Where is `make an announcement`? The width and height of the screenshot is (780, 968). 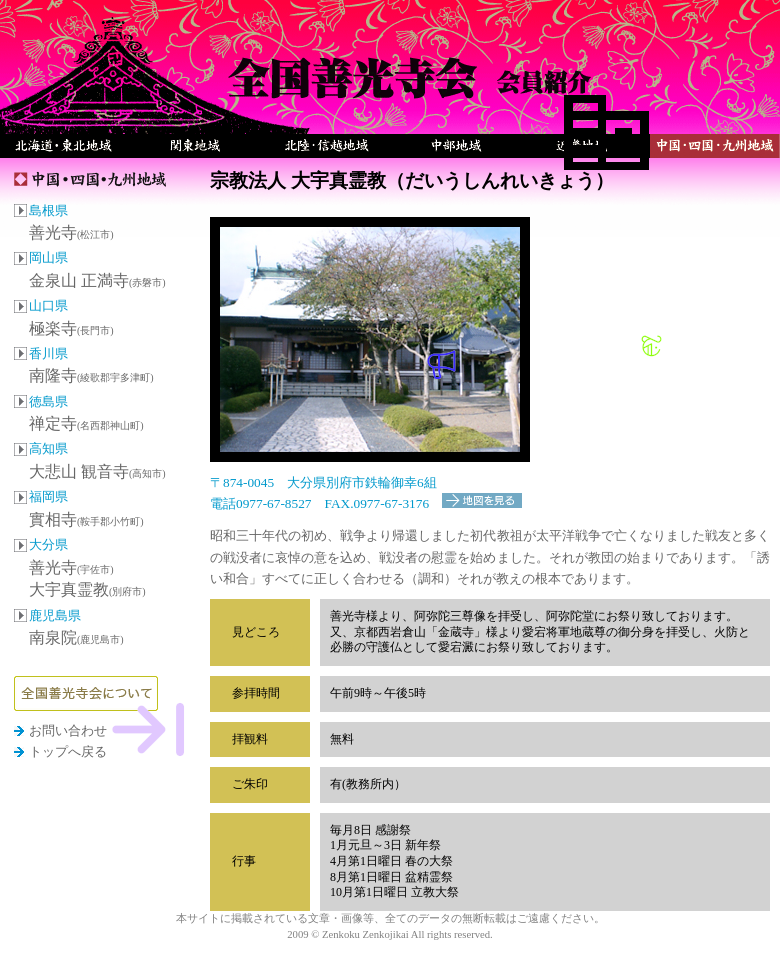
make an announcement is located at coordinates (442, 365).